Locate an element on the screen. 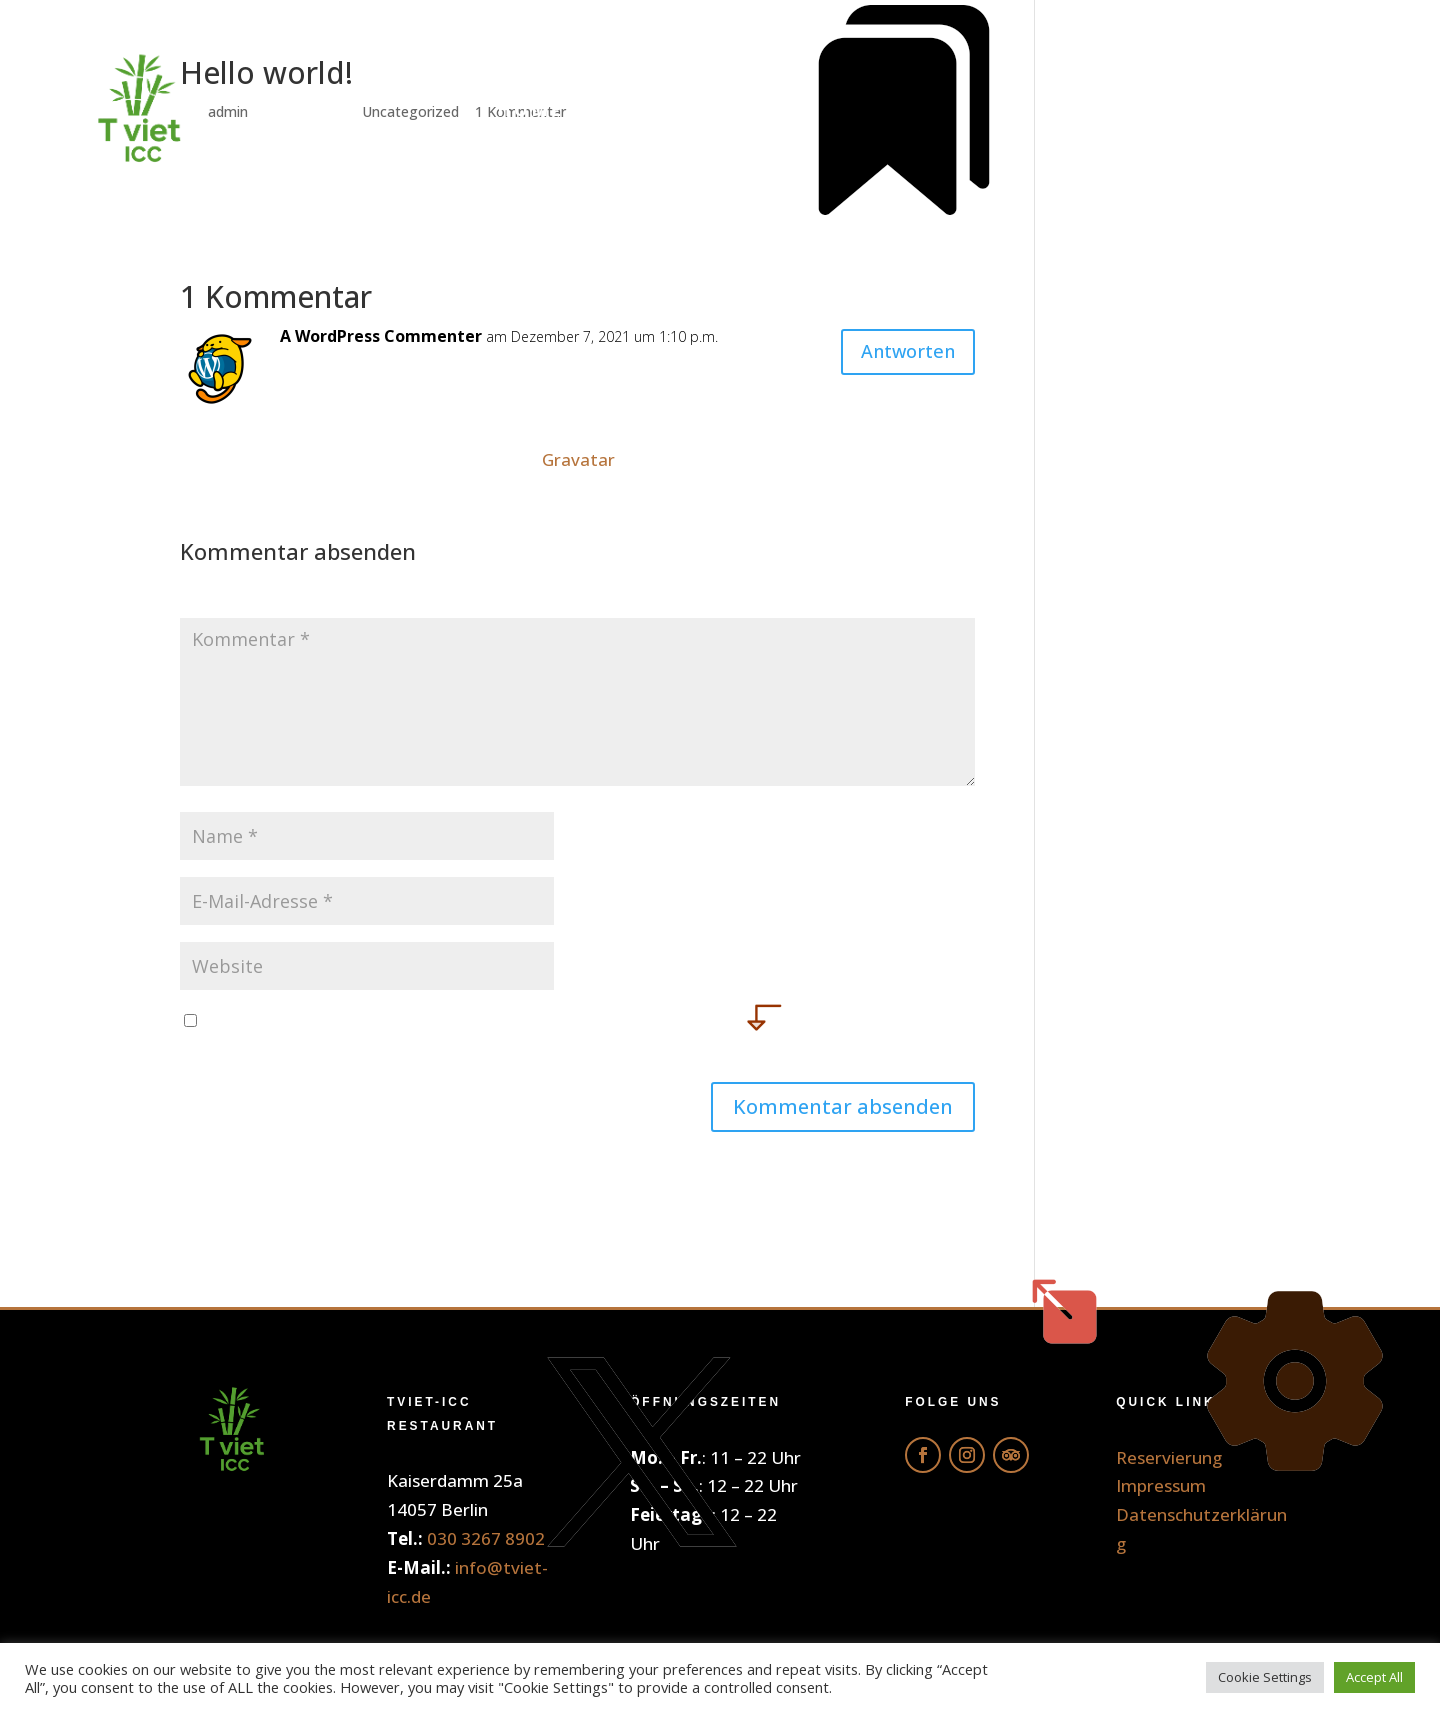 Image resolution: width=1440 pixels, height=1712 pixels. open link in new window is located at coordinates (1064, 1311).